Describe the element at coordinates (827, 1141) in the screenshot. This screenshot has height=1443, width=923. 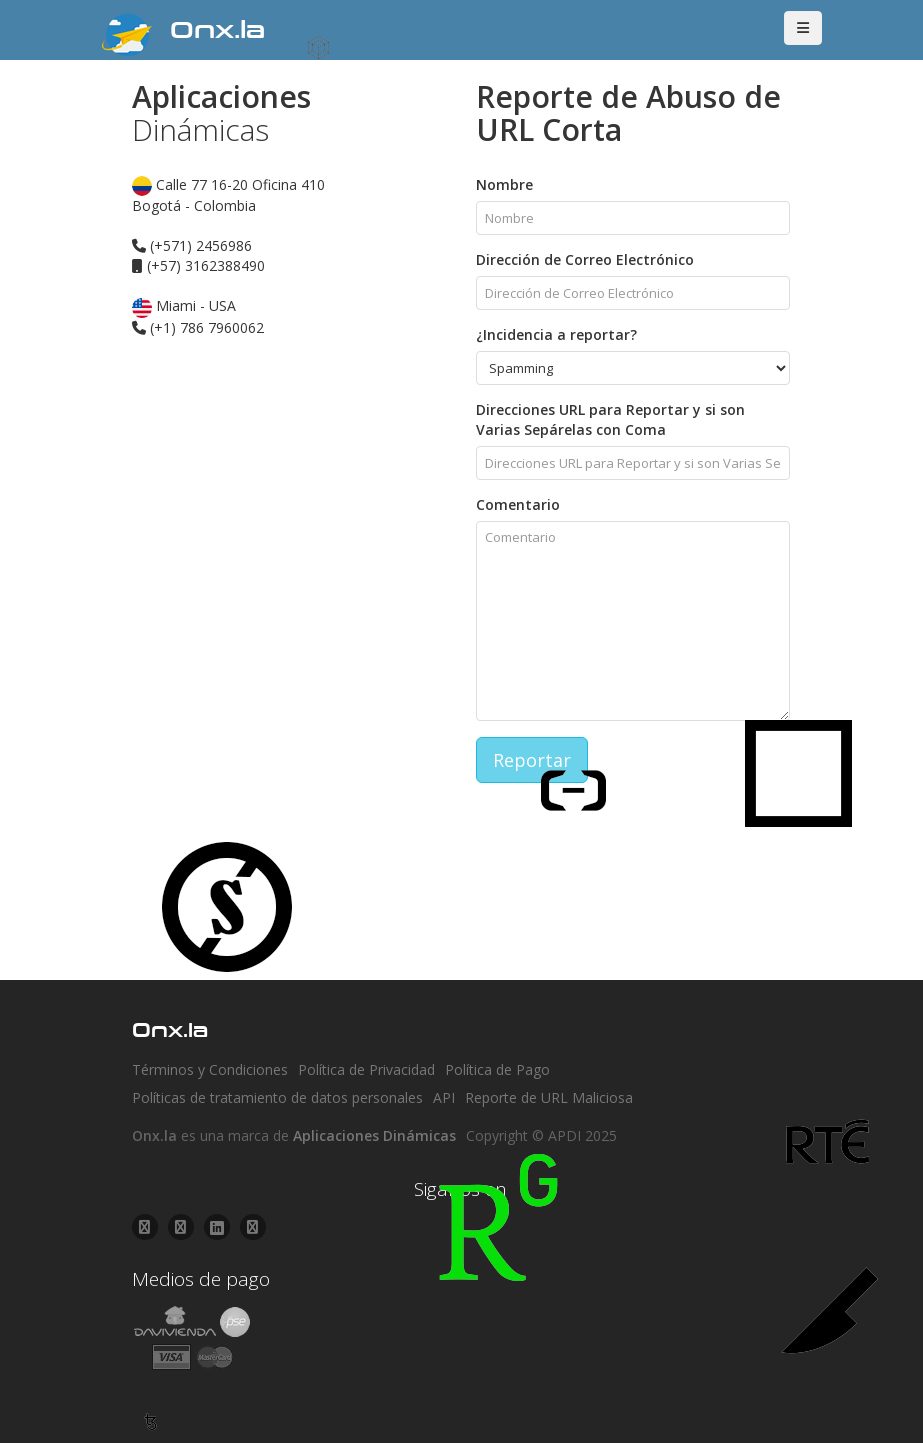
I see `RTÉ (Raidió Teilifís Éireann) Irish public broadcaster logo` at that location.